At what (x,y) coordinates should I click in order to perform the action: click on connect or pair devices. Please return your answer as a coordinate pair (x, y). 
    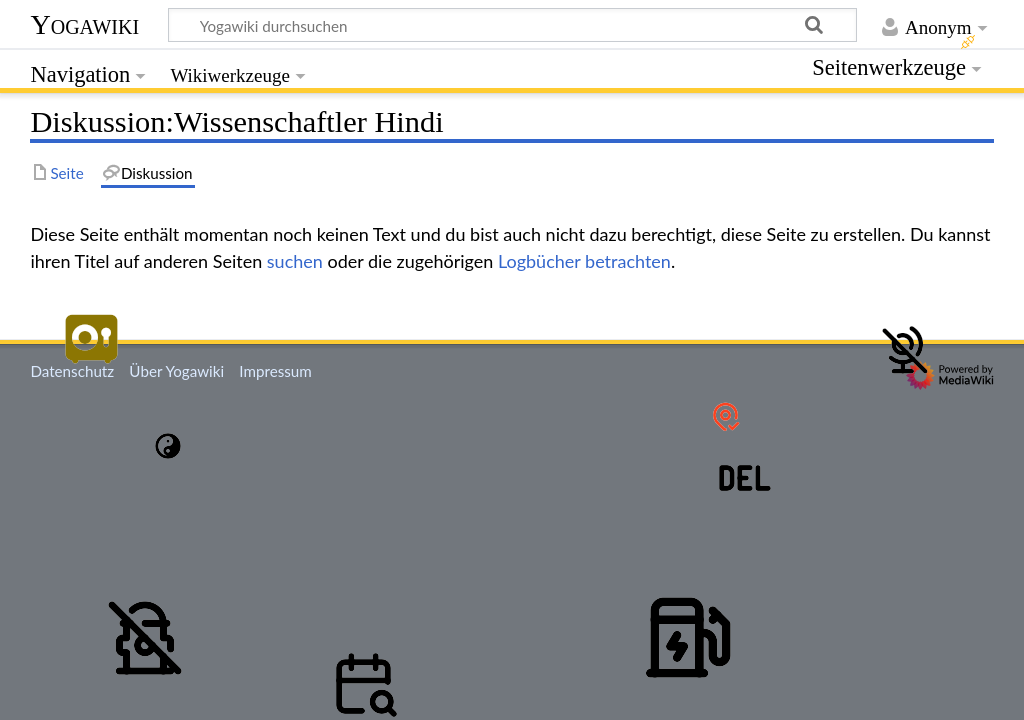
    Looking at the image, I should click on (968, 42).